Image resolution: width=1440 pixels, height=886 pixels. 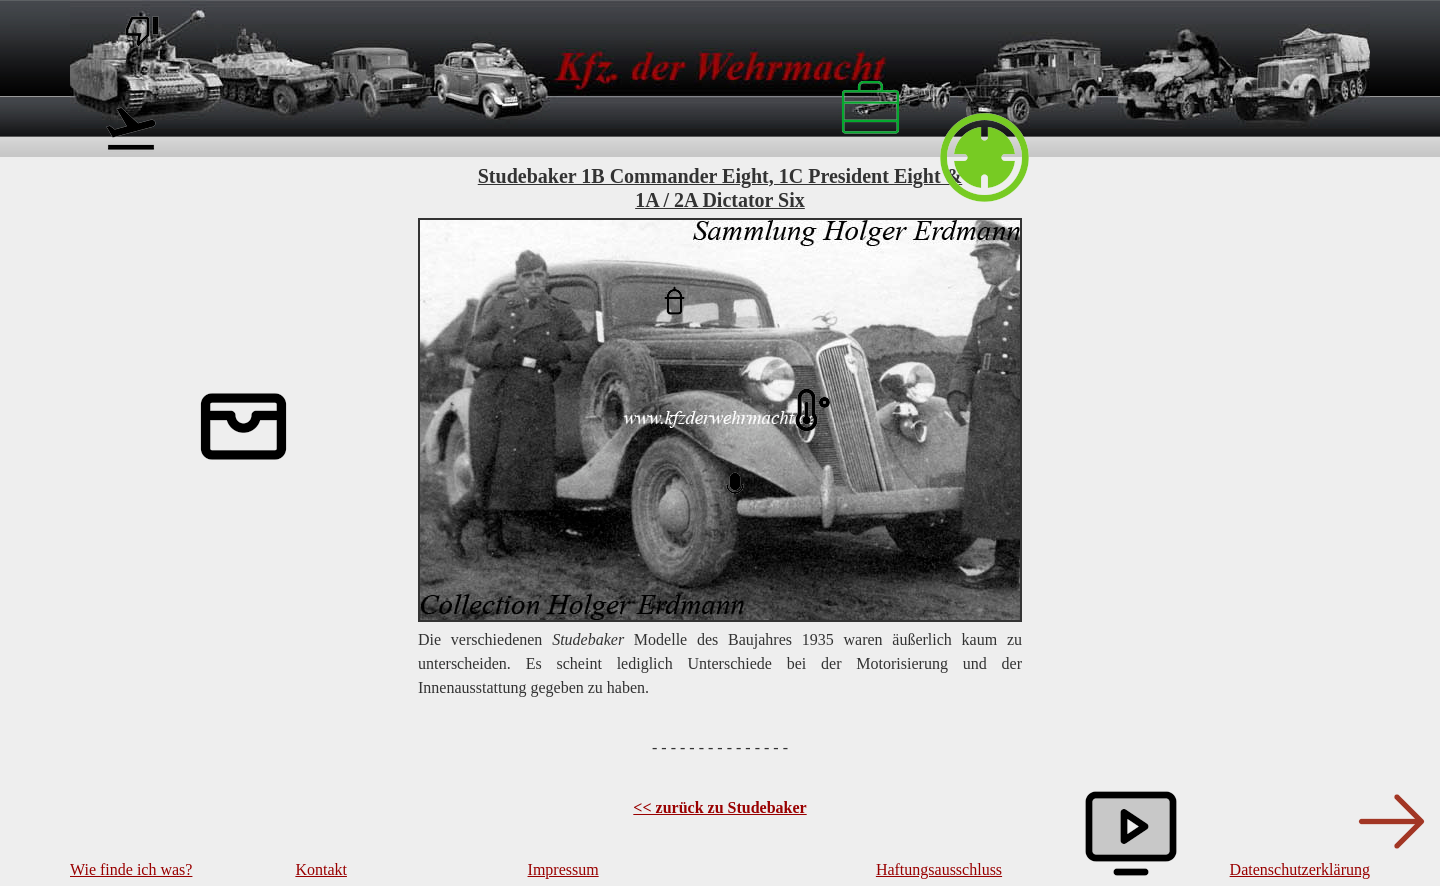 I want to click on view flight departure information, so click(x=131, y=128).